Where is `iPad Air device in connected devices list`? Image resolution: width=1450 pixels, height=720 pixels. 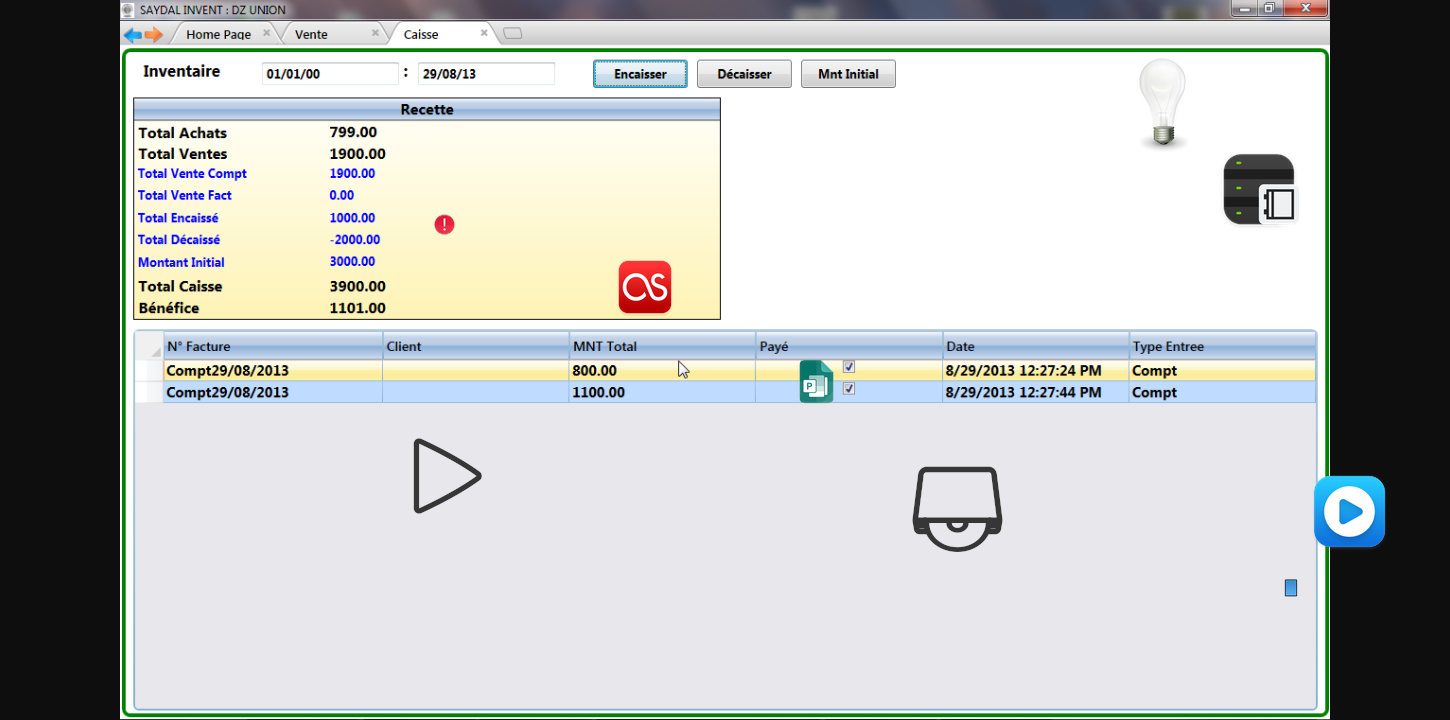
iPad Air device in connected devices list is located at coordinates (1291, 588).